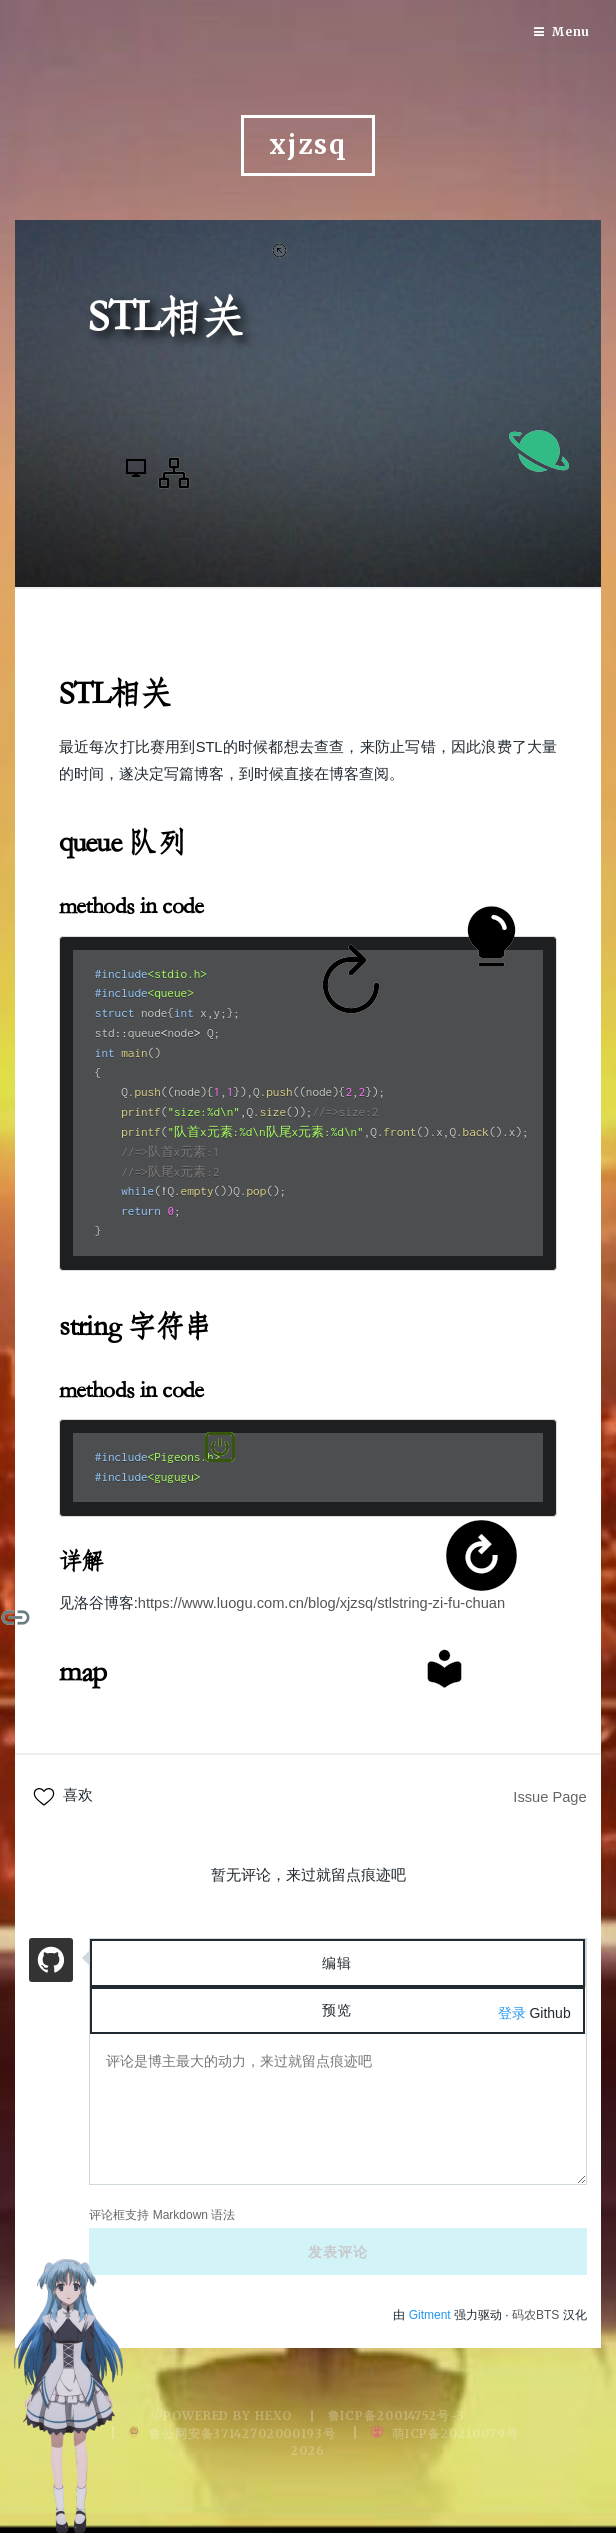  What do you see at coordinates (481, 1555) in the screenshot?
I see `refresh or reload content` at bounding box center [481, 1555].